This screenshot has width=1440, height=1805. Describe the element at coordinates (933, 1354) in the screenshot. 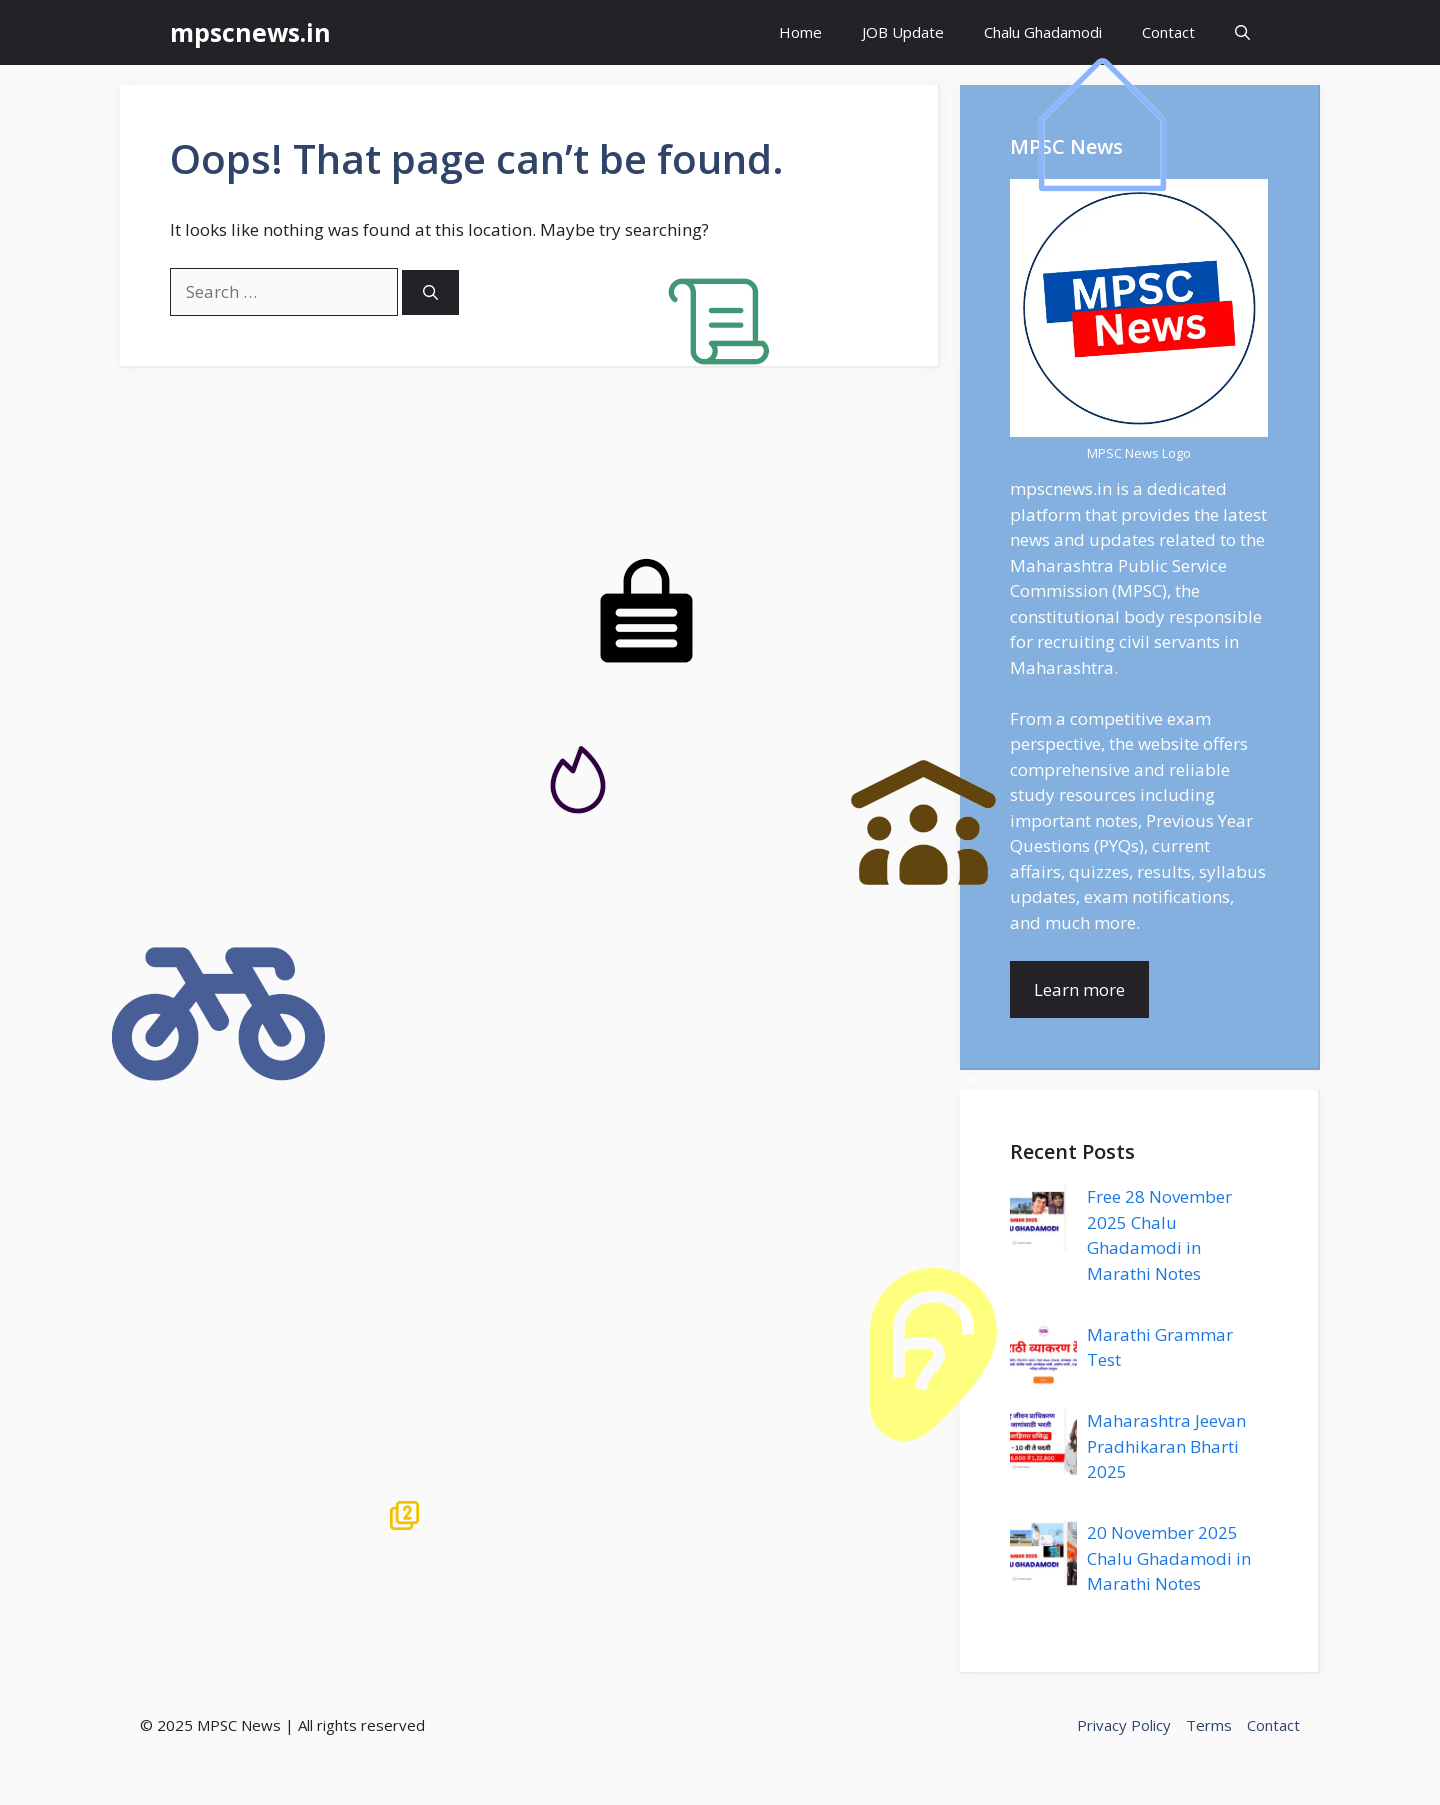

I see `accessibility settings for hearing options` at that location.